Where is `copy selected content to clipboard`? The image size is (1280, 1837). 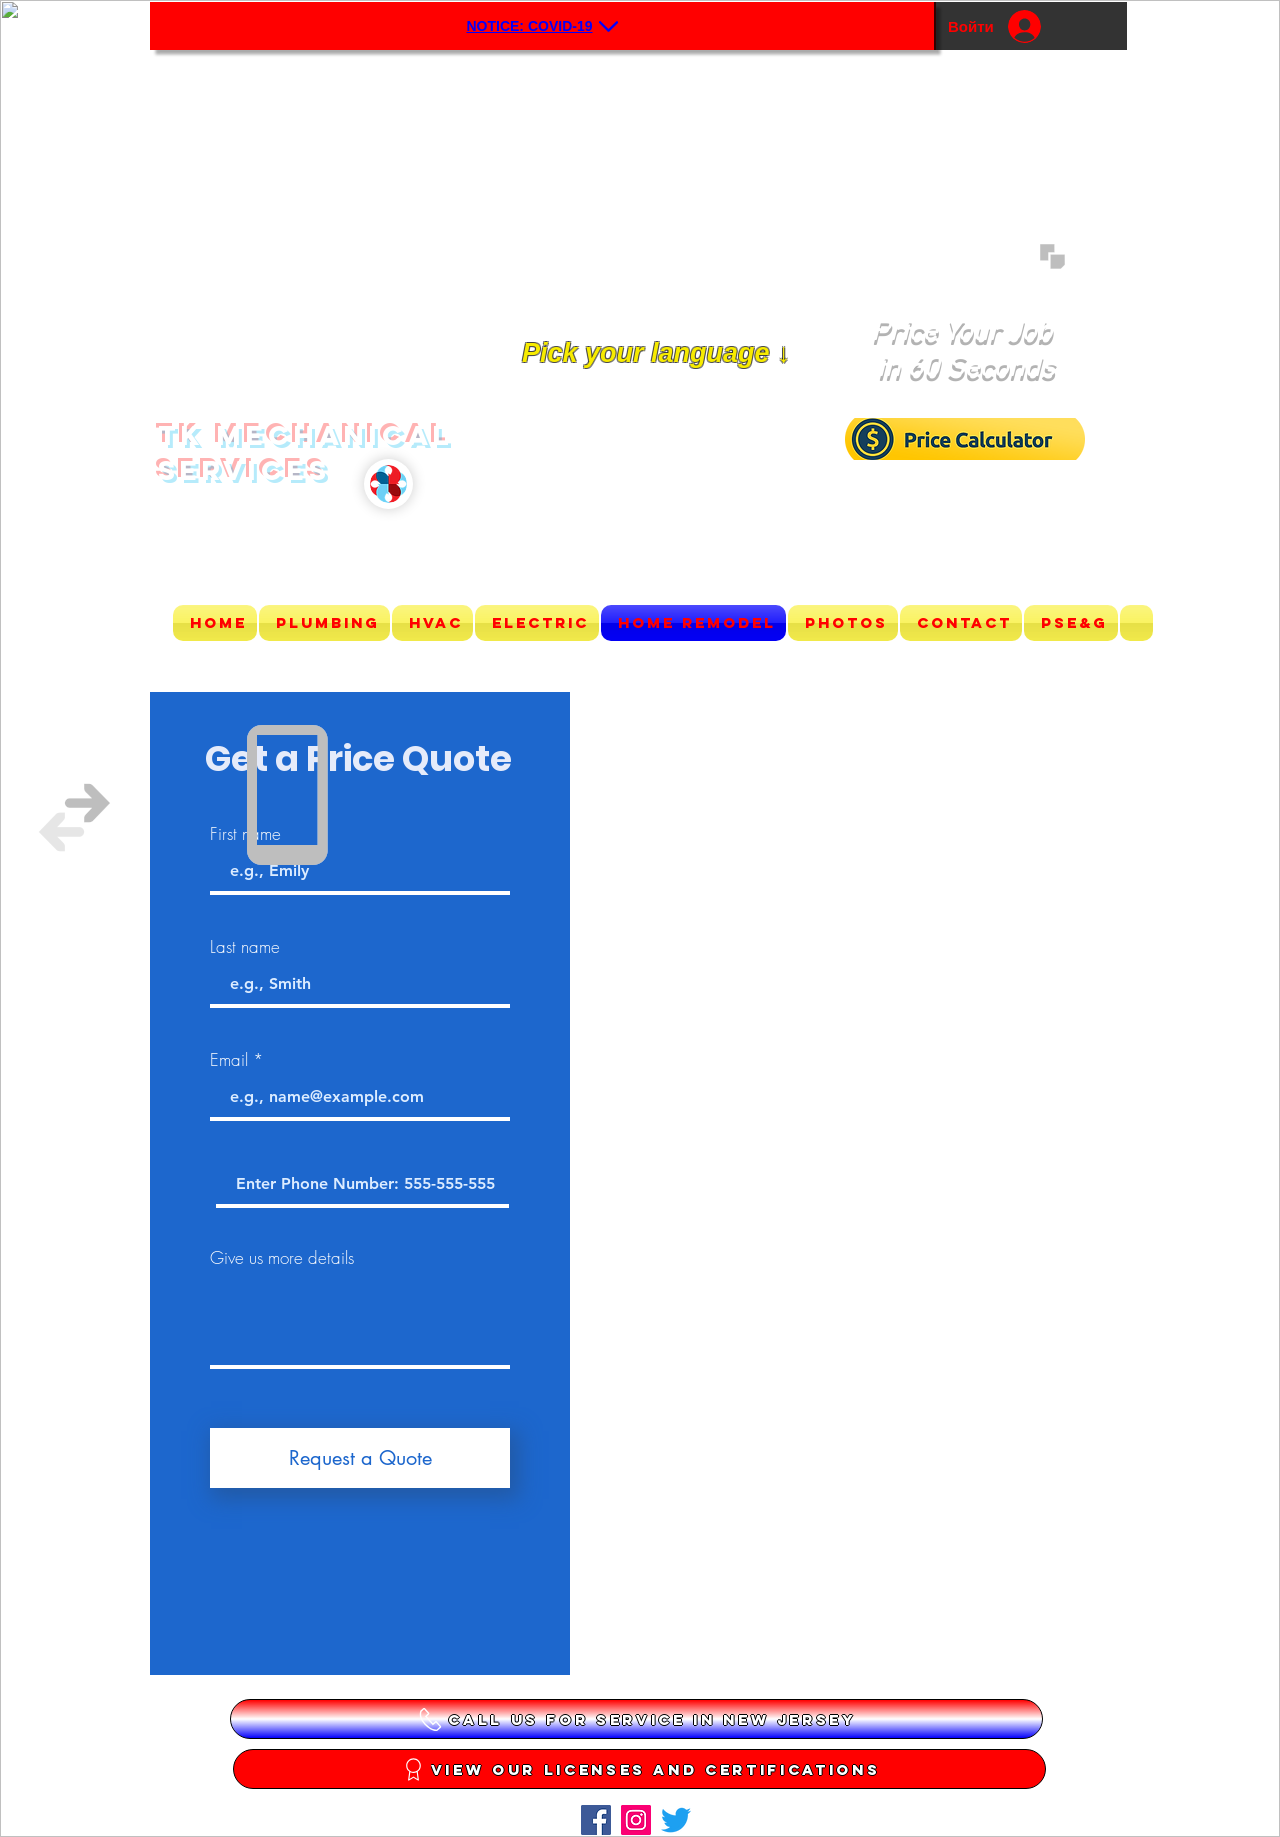 copy selected content to clipboard is located at coordinates (1052, 256).